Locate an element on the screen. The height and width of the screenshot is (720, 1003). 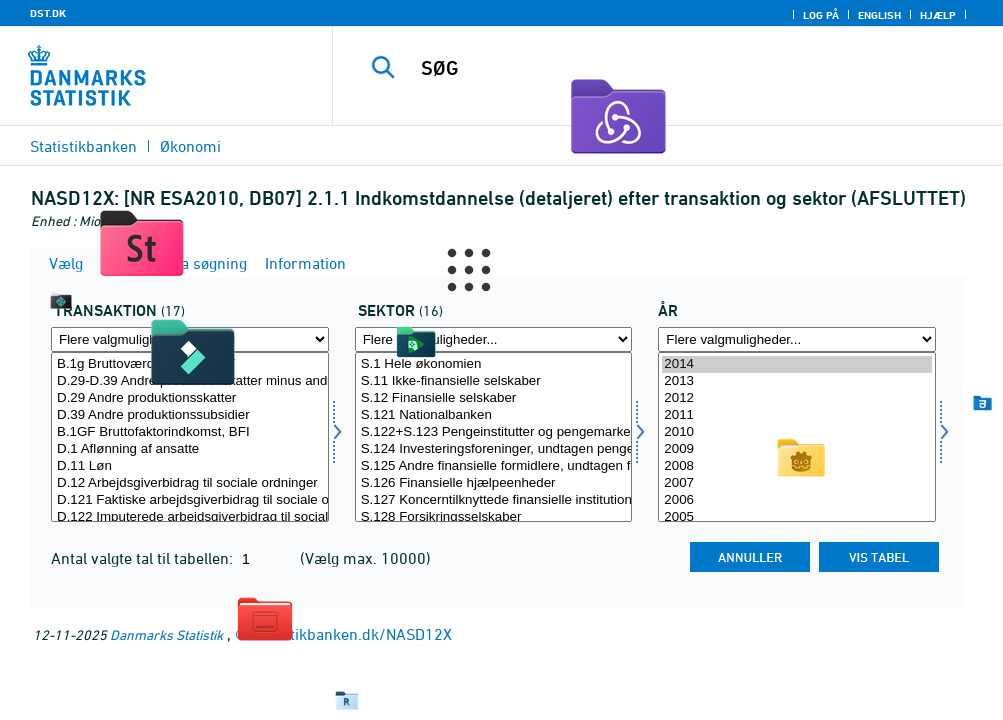
open godot game engine project folder is located at coordinates (801, 459).